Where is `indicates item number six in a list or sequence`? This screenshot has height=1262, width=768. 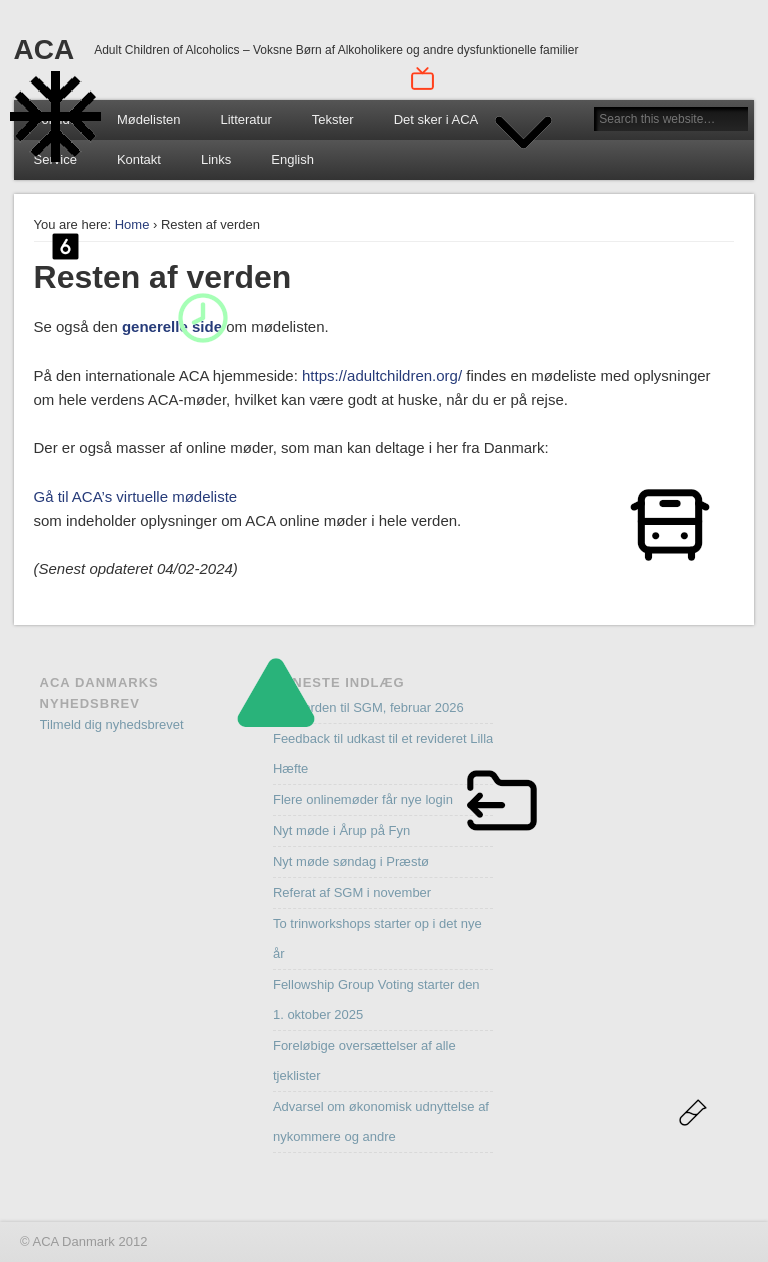 indicates item number six in a list or sequence is located at coordinates (65, 246).